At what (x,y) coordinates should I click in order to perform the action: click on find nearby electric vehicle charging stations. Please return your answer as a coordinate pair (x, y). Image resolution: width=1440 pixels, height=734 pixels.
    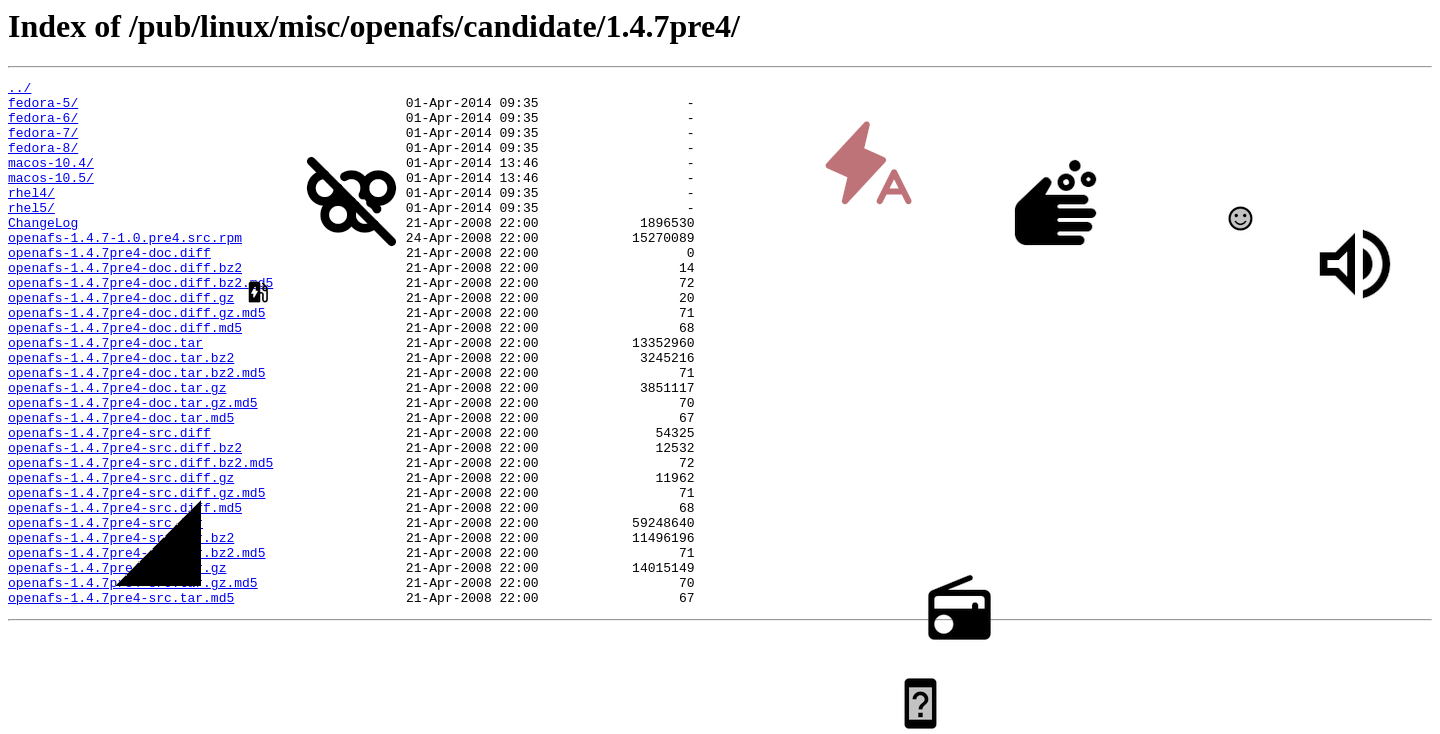
    Looking at the image, I should click on (258, 292).